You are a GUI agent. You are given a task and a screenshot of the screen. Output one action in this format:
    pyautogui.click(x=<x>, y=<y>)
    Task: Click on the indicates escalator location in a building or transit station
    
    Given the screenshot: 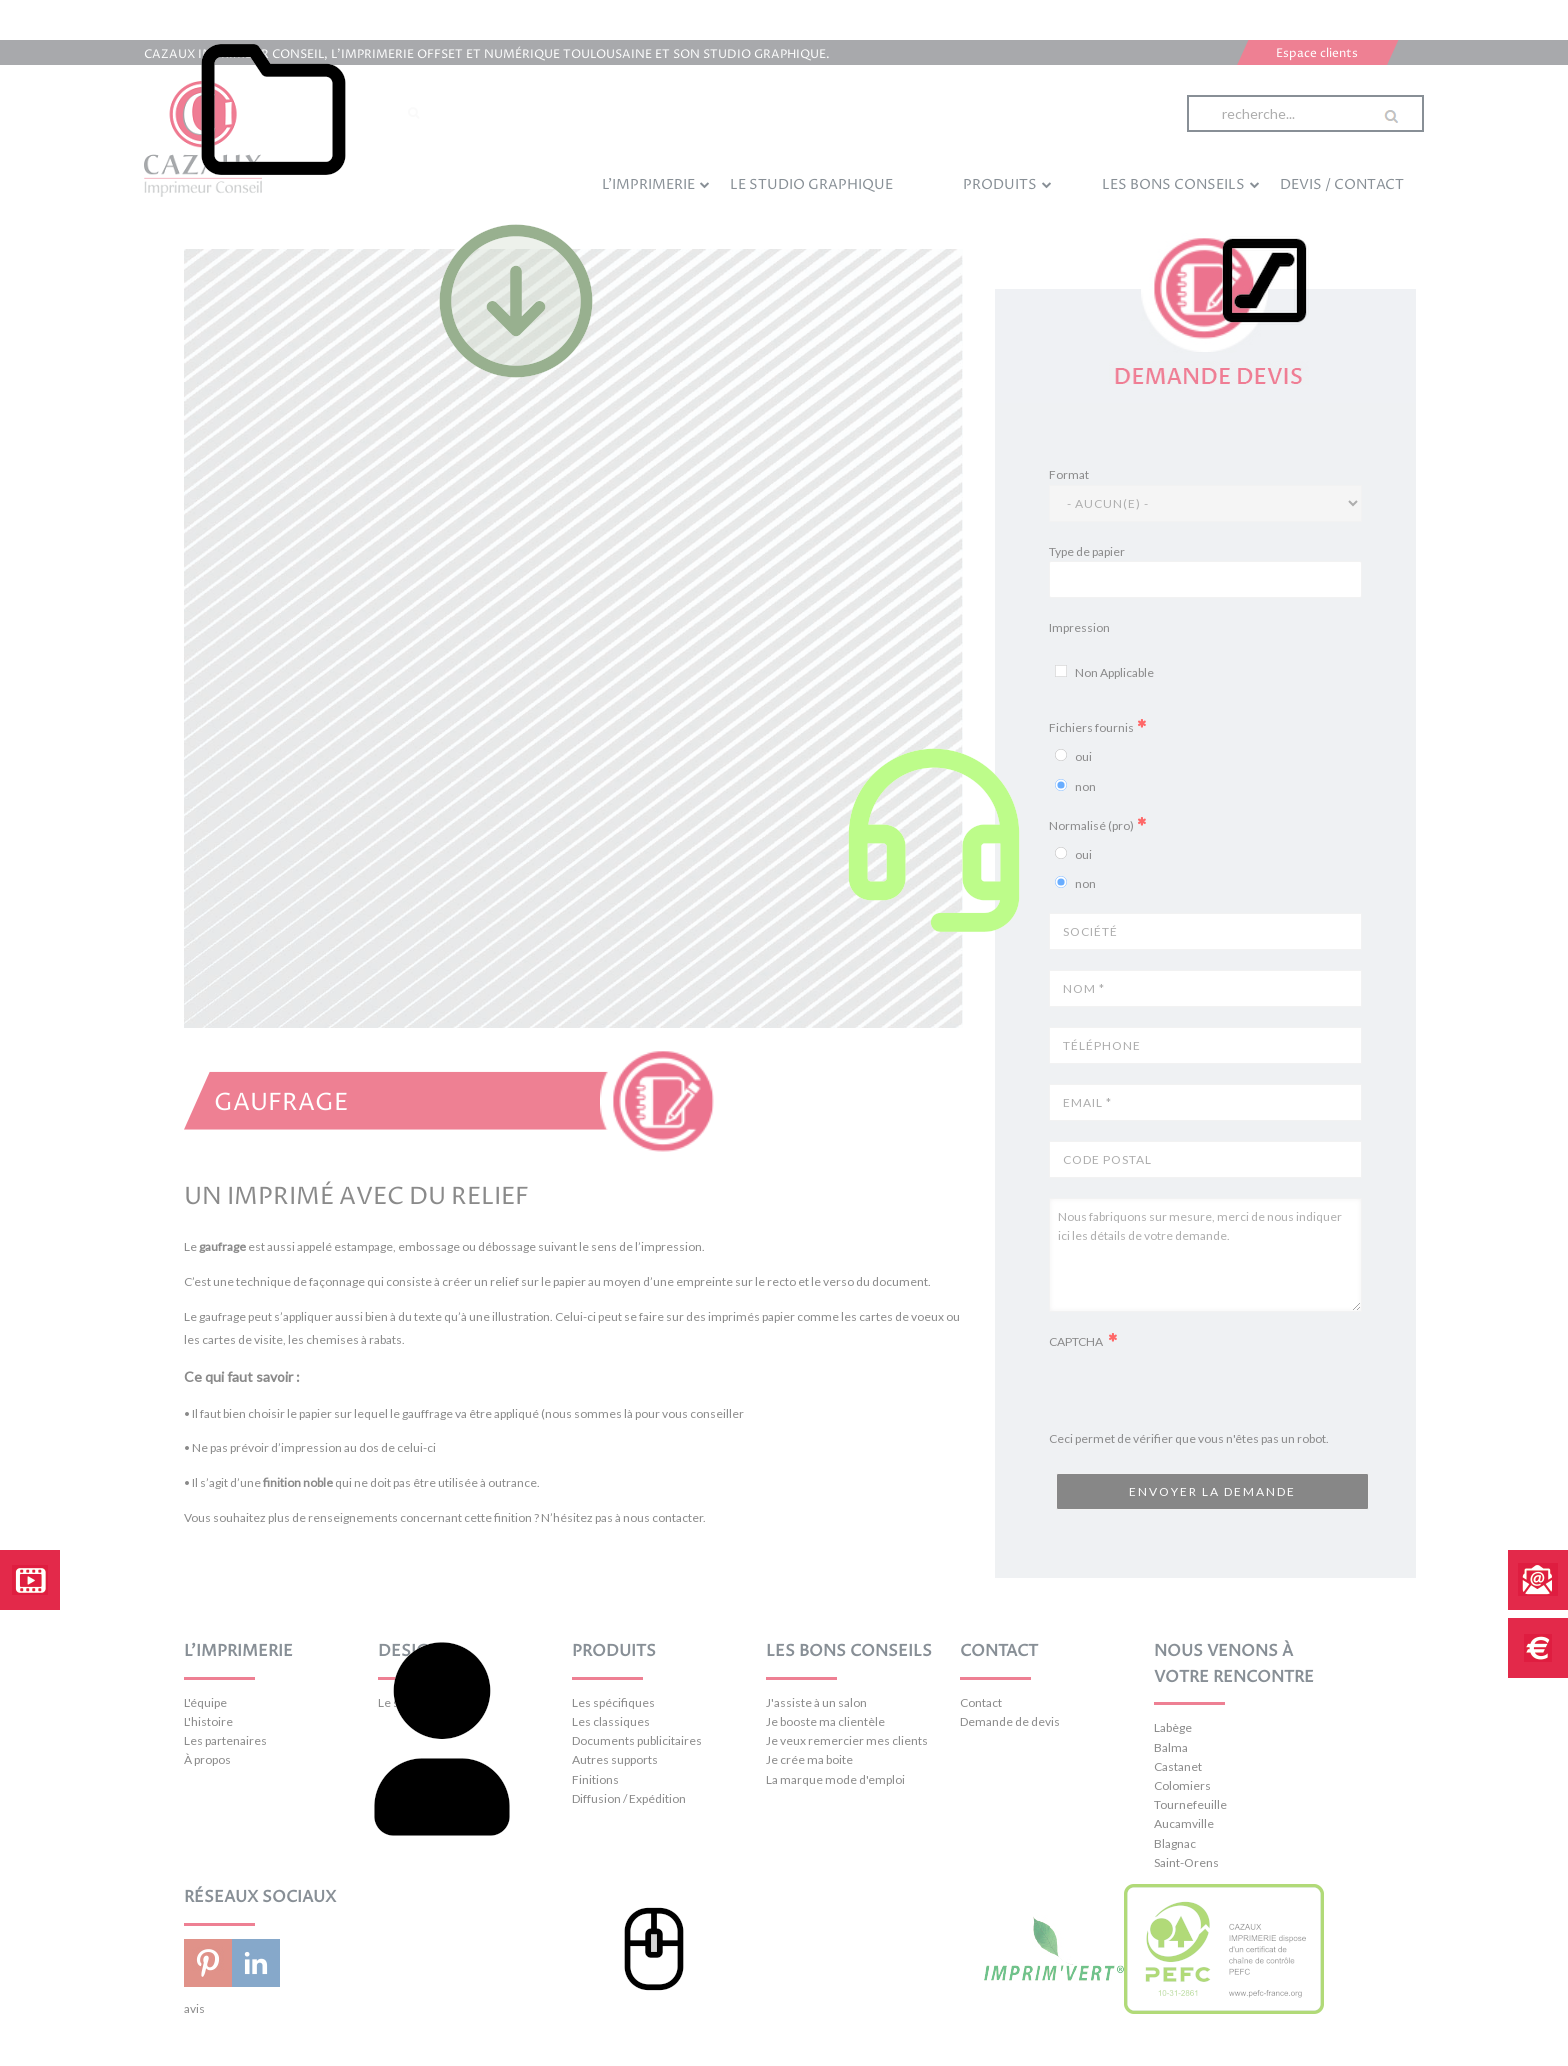 What is the action you would take?
    pyautogui.click(x=1264, y=280)
    